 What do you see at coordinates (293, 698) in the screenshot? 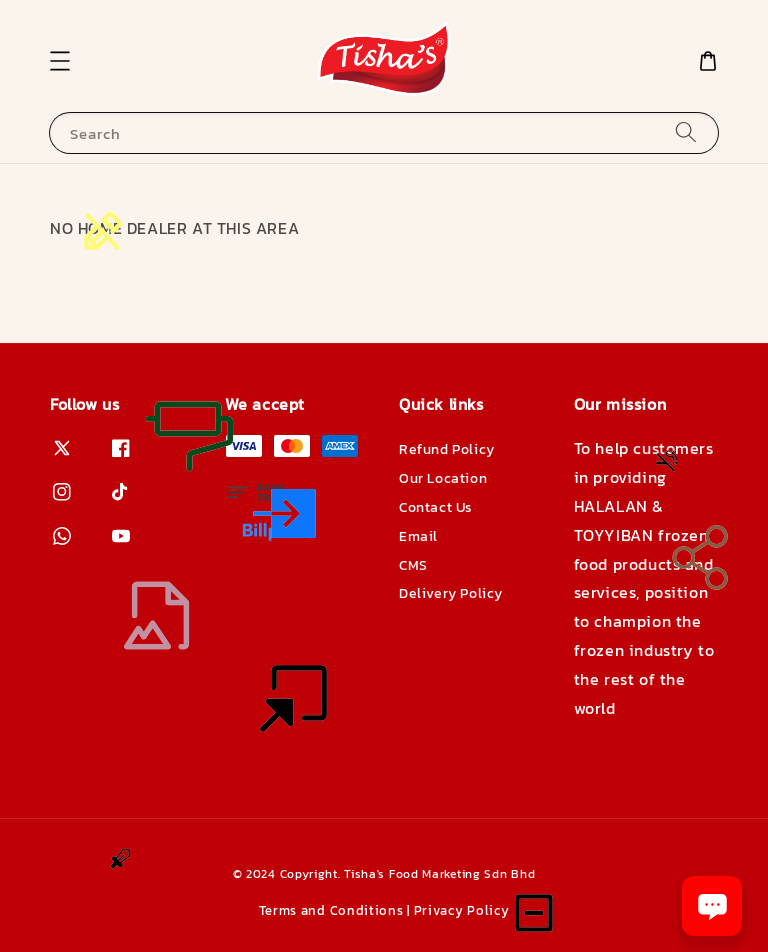
I see `import or bring content into a container` at bounding box center [293, 698].